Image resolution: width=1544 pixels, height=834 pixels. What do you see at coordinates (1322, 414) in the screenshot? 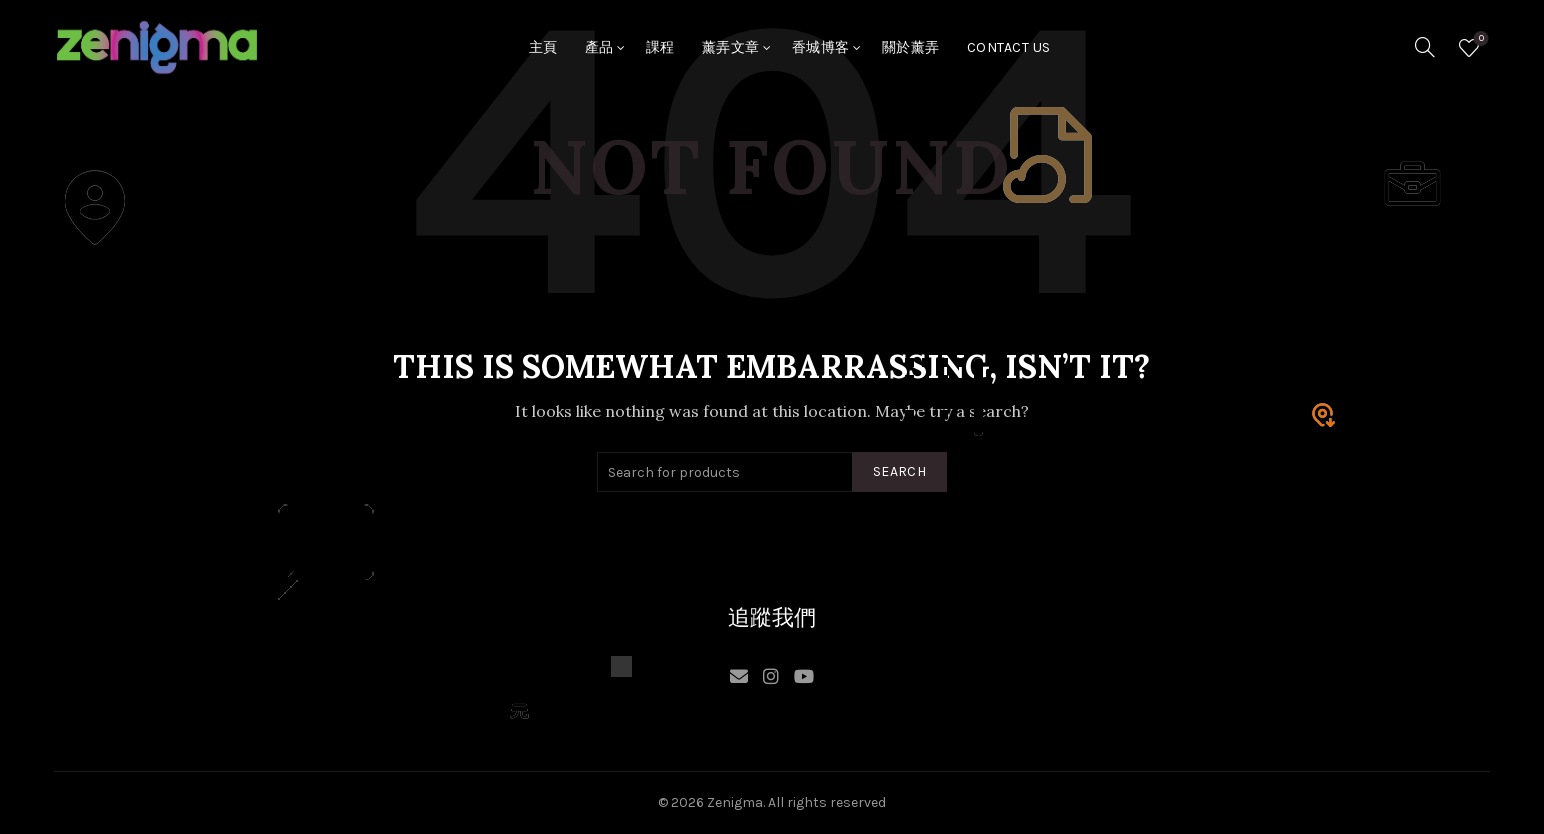
I see `drop a pin at current location` at bounding box center [1322, 414].